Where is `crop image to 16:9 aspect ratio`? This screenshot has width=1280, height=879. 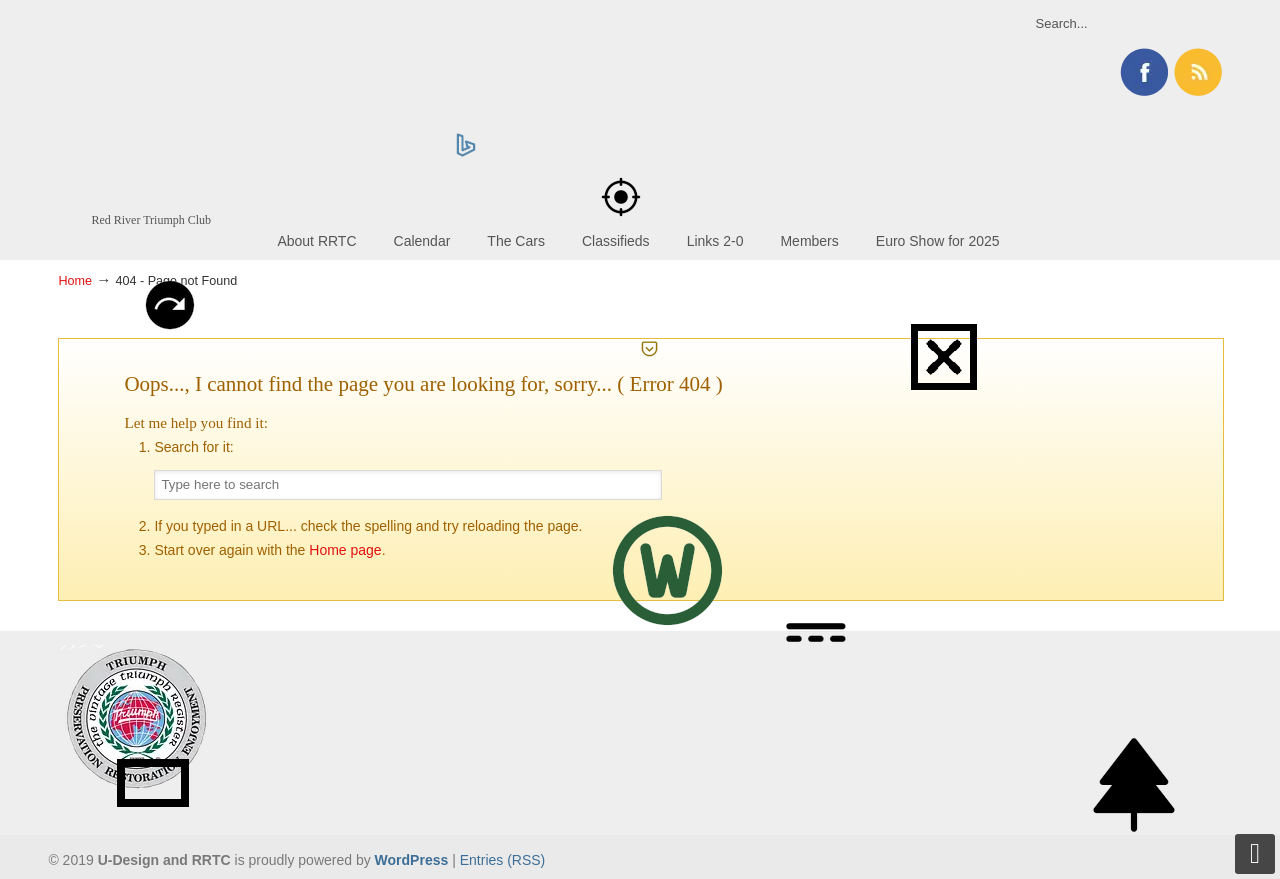
crop image to 16:9 aspect ratio is located at coordinates (153, 783).